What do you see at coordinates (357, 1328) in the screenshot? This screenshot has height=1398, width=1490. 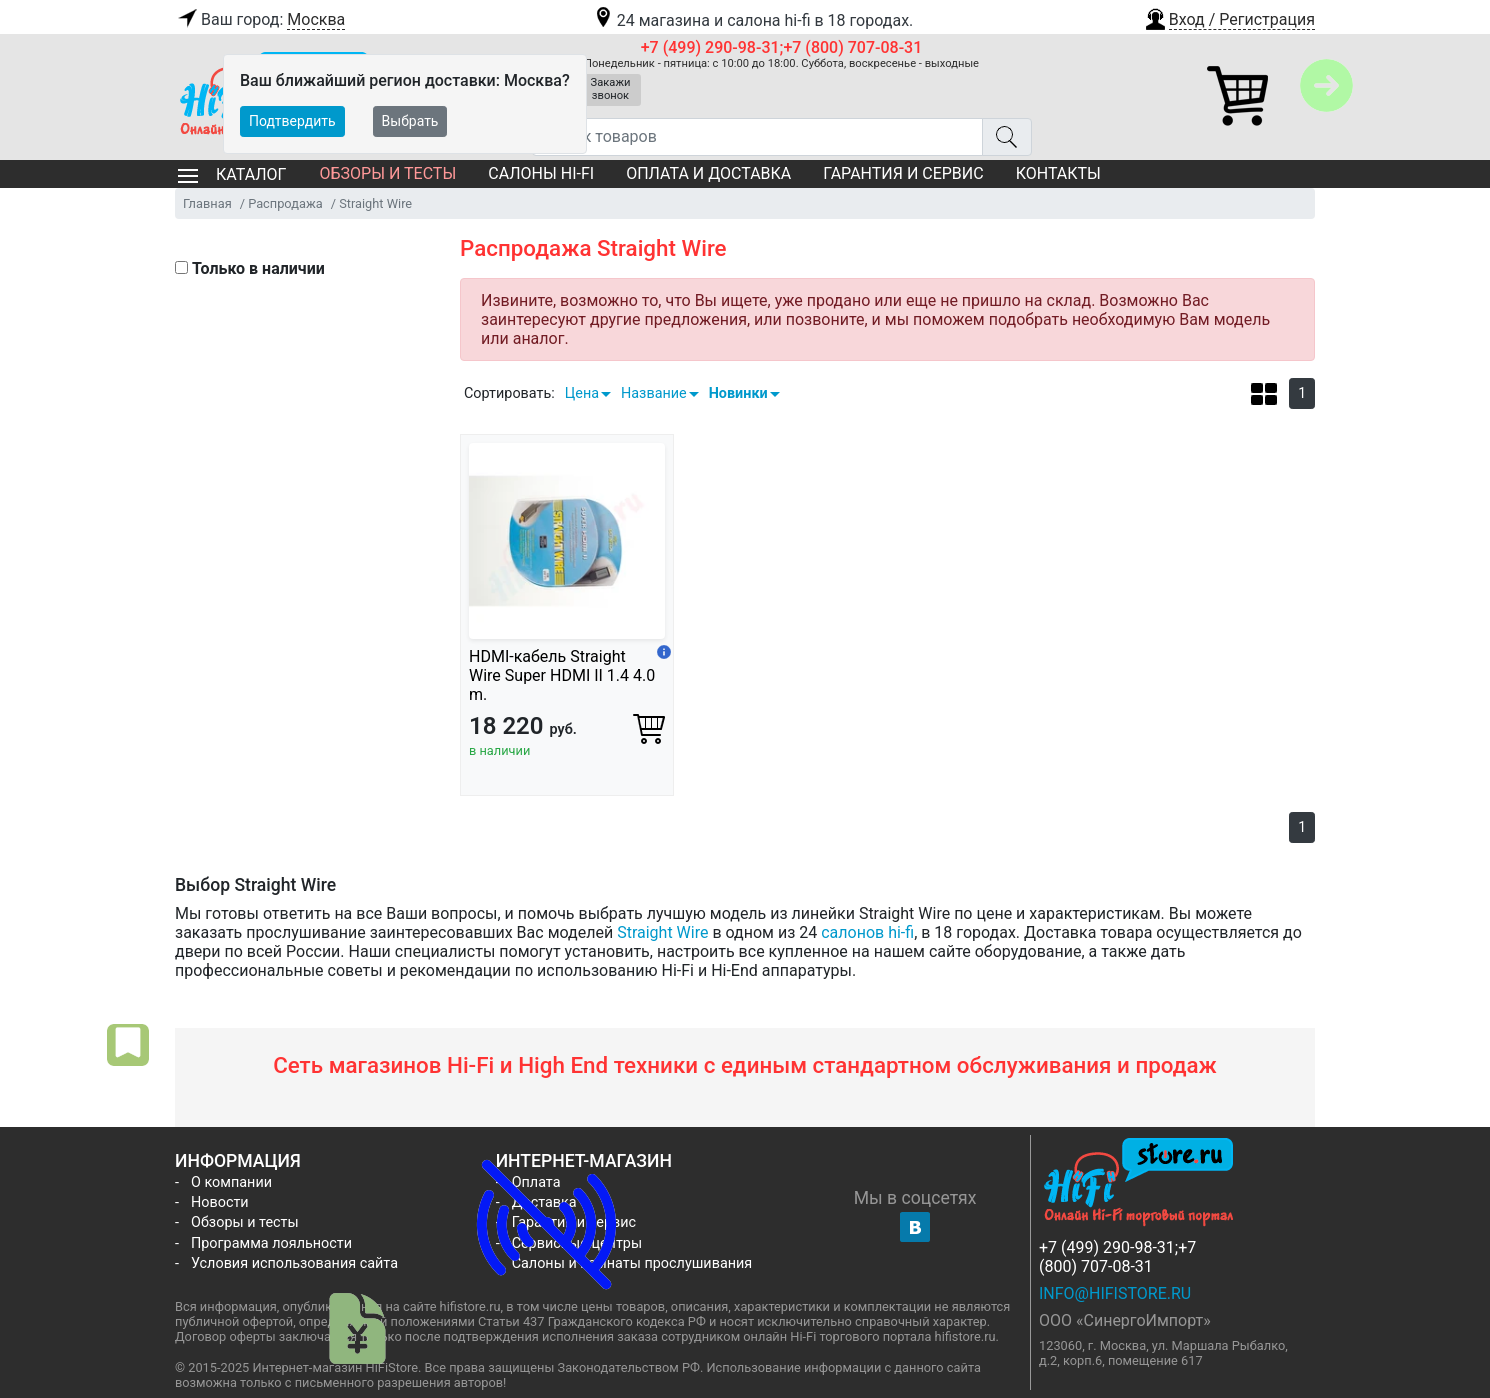 I see `view yen currency document` at bounding box center [357, 1328].